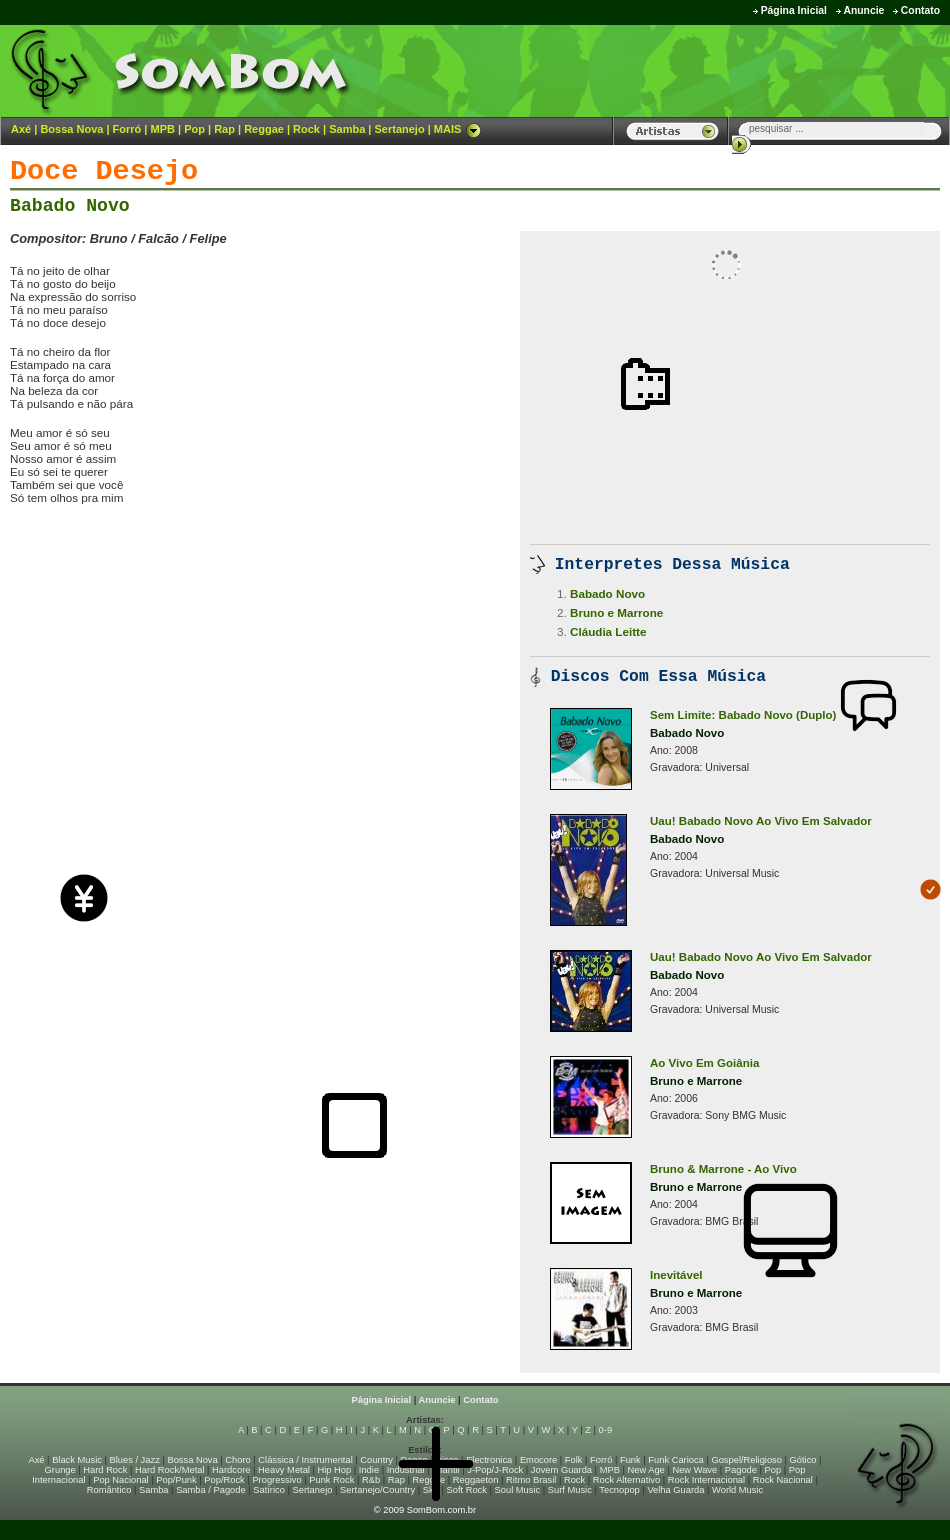 The width and height of the screenshot is (950, 1540). Describe the element at coordinates (436, 1464) in the screenshot. I see `add a new item` at that location.